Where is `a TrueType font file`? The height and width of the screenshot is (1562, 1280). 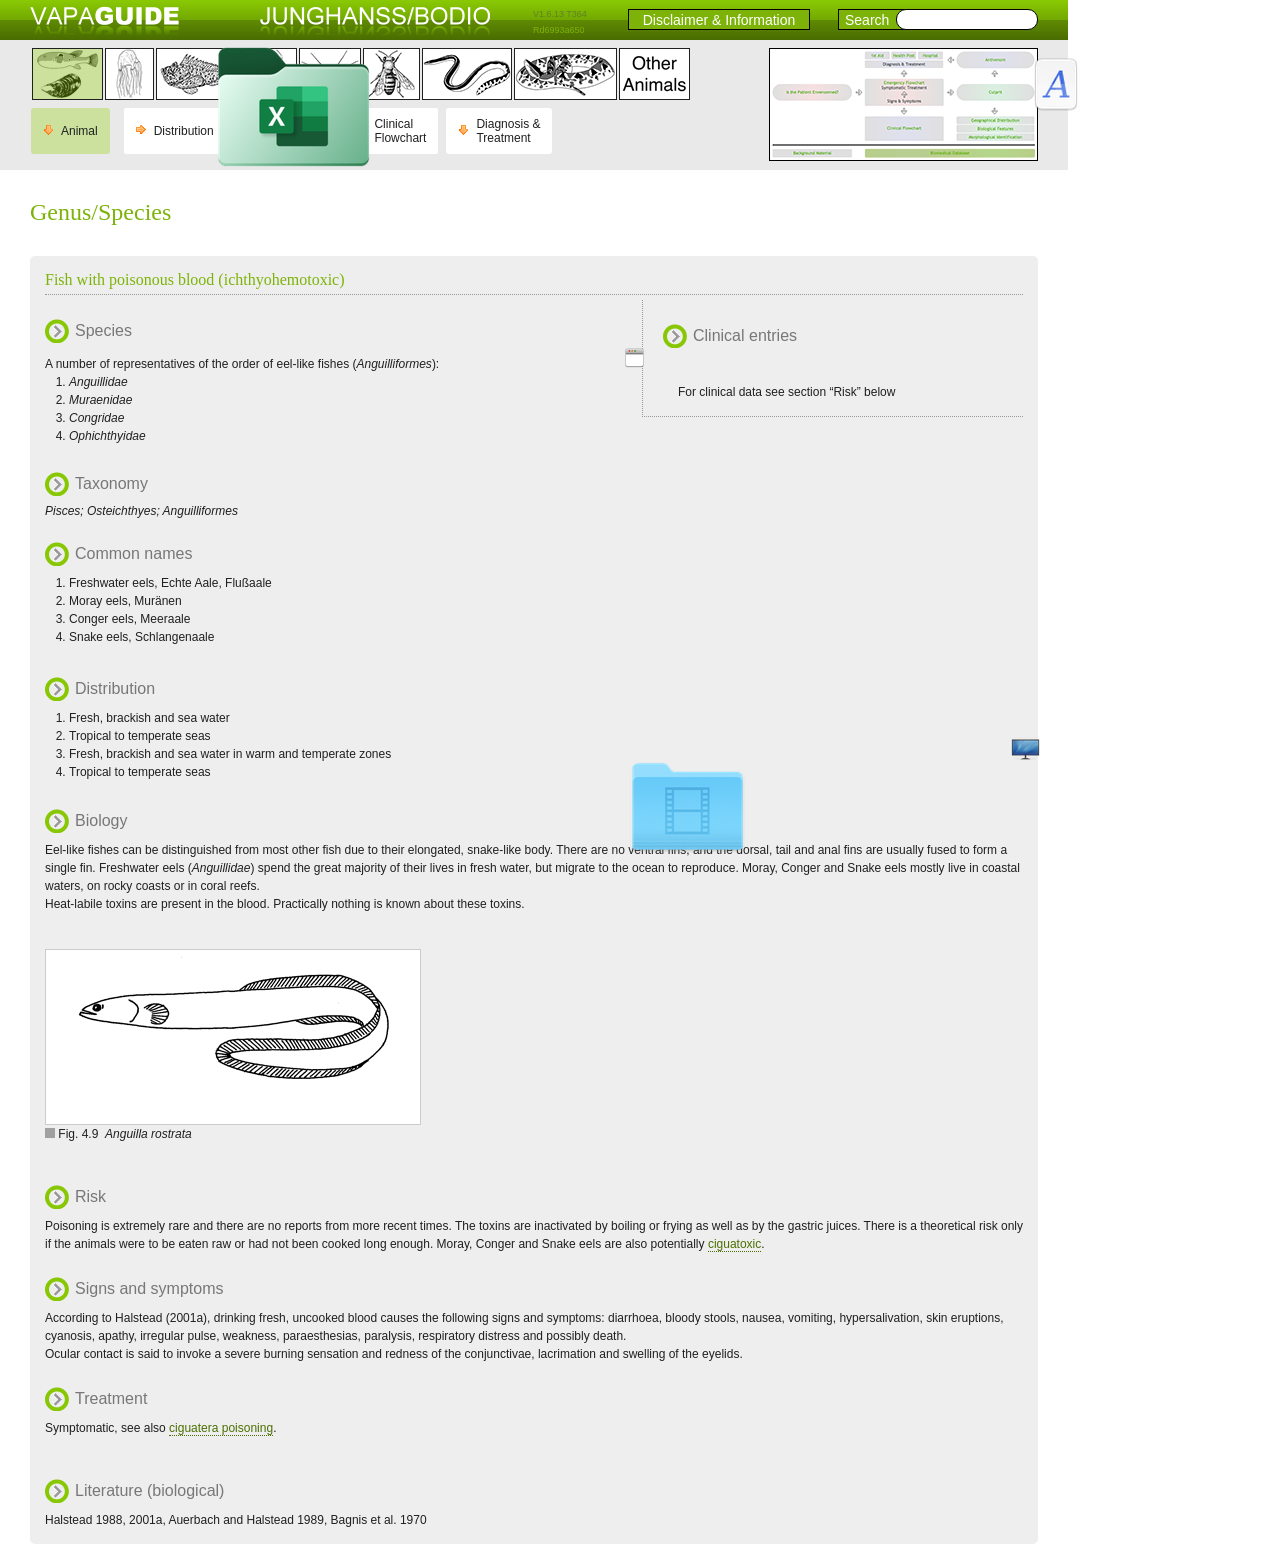 a TrueType font file is located at coordinates (1056, 84).